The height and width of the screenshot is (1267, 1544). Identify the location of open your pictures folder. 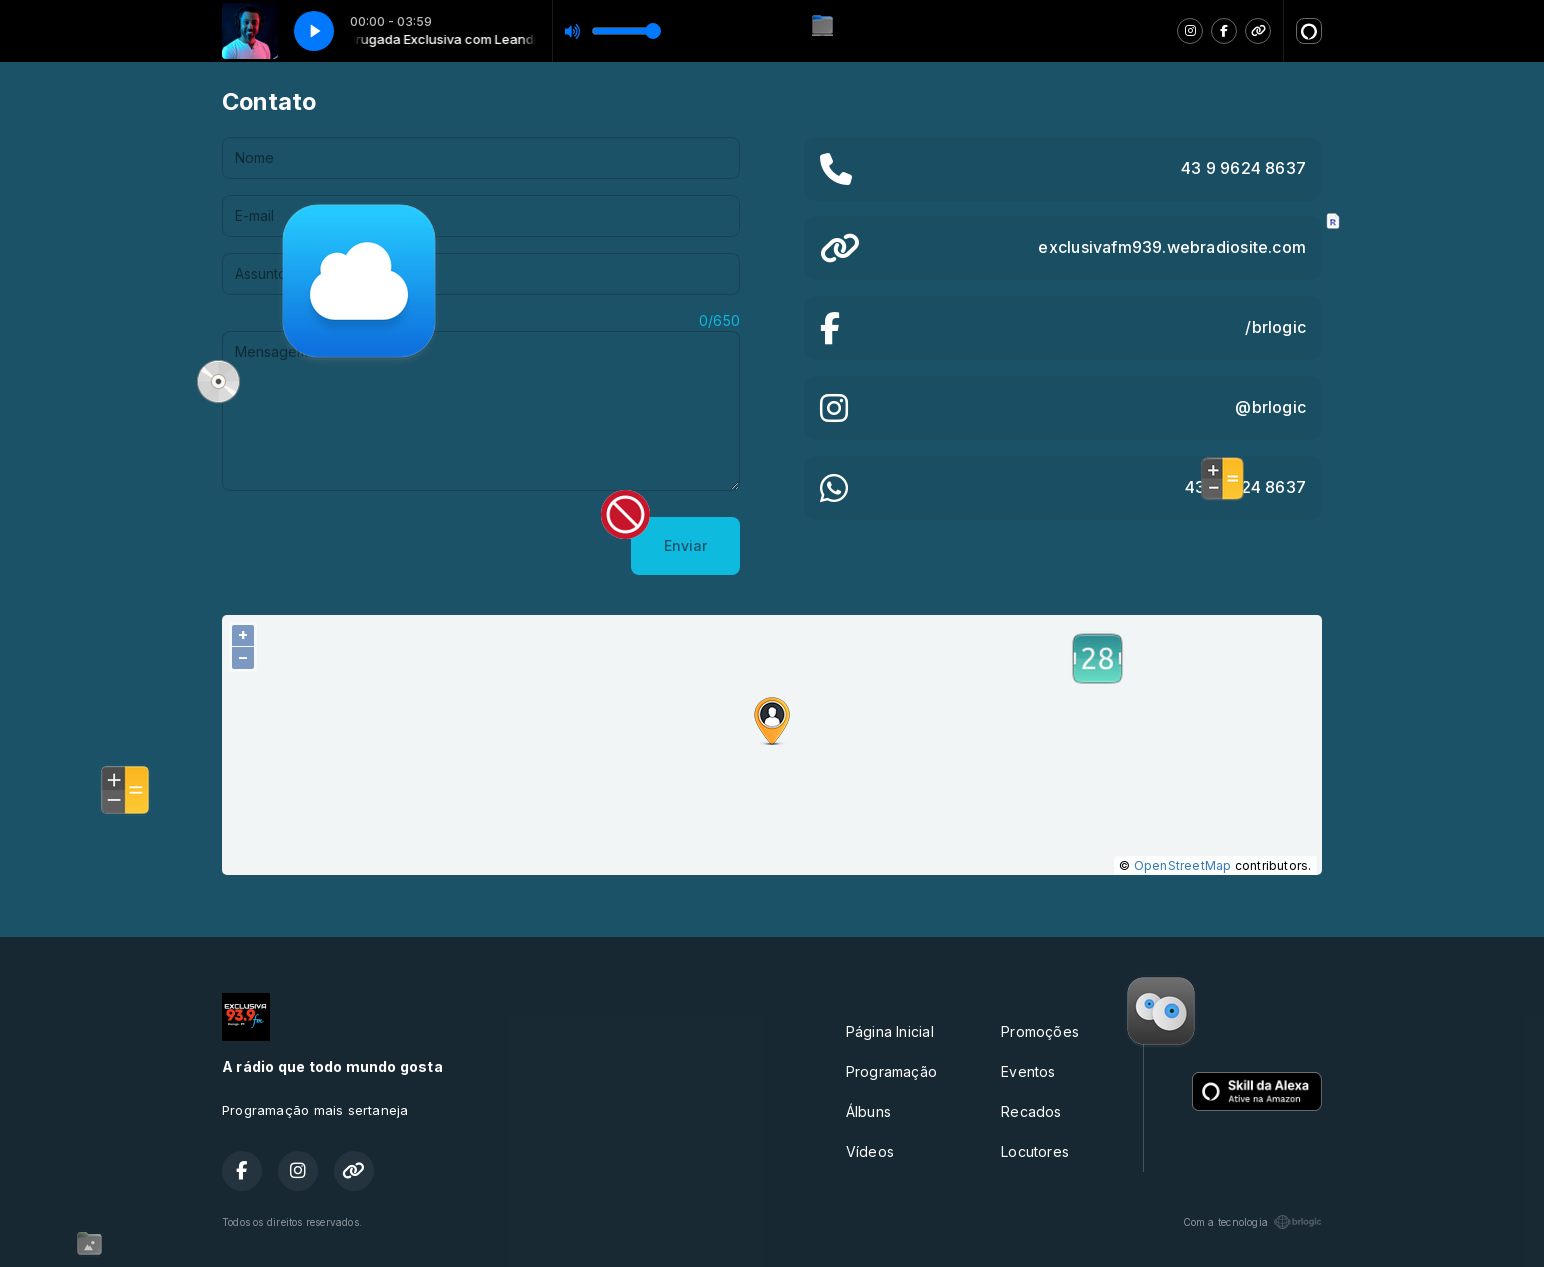
(89, 1243).